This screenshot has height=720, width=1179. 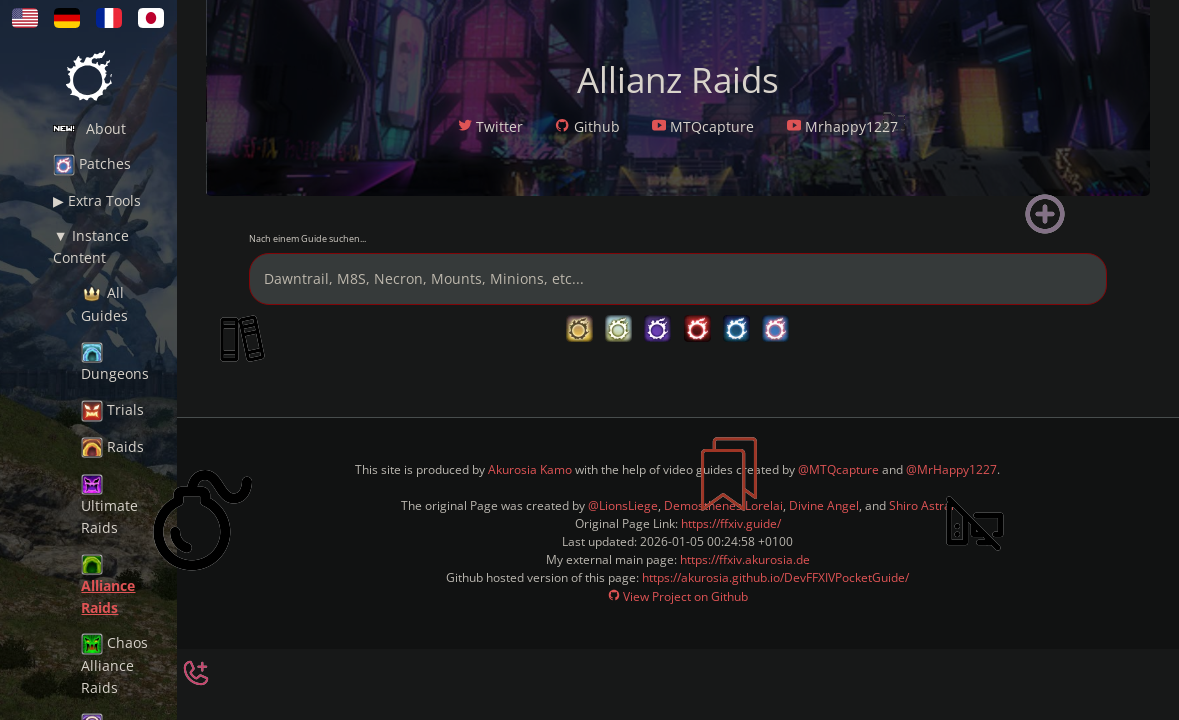 What do you see at coordinates (196, 672) in the screenshot?
I see `add a new contact` at bounding box center [196, 672].